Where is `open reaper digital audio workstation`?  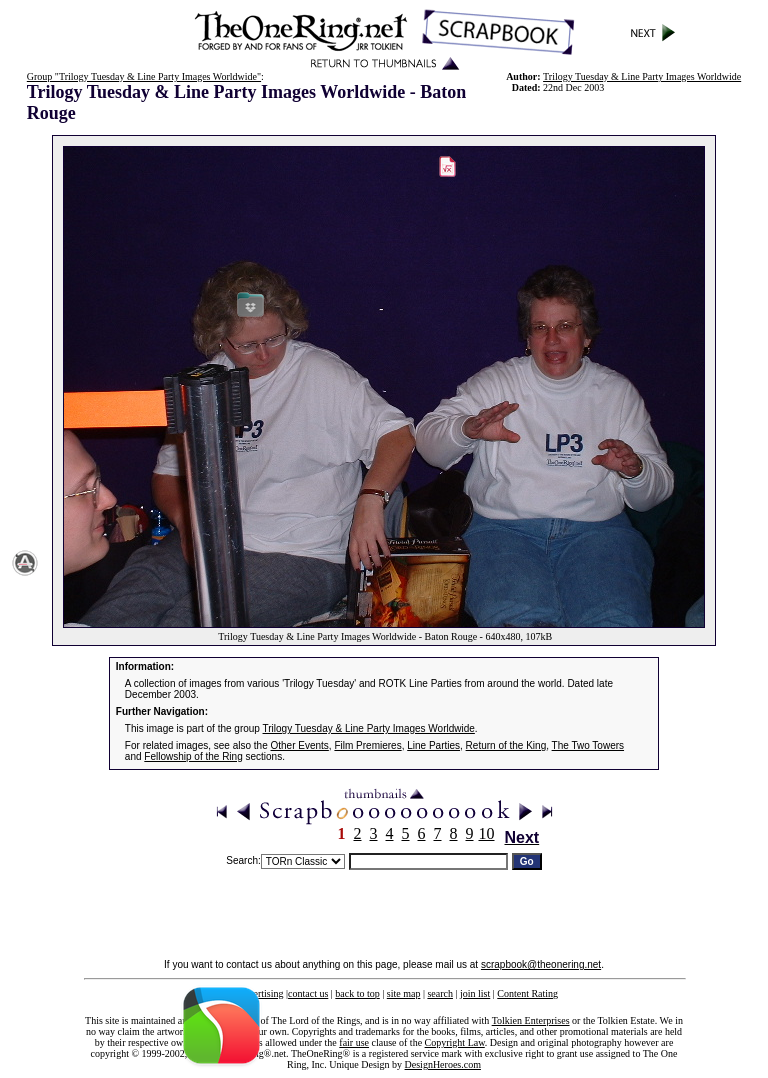
open reaper digital audio workstation is located at coordinates (221, 1025).